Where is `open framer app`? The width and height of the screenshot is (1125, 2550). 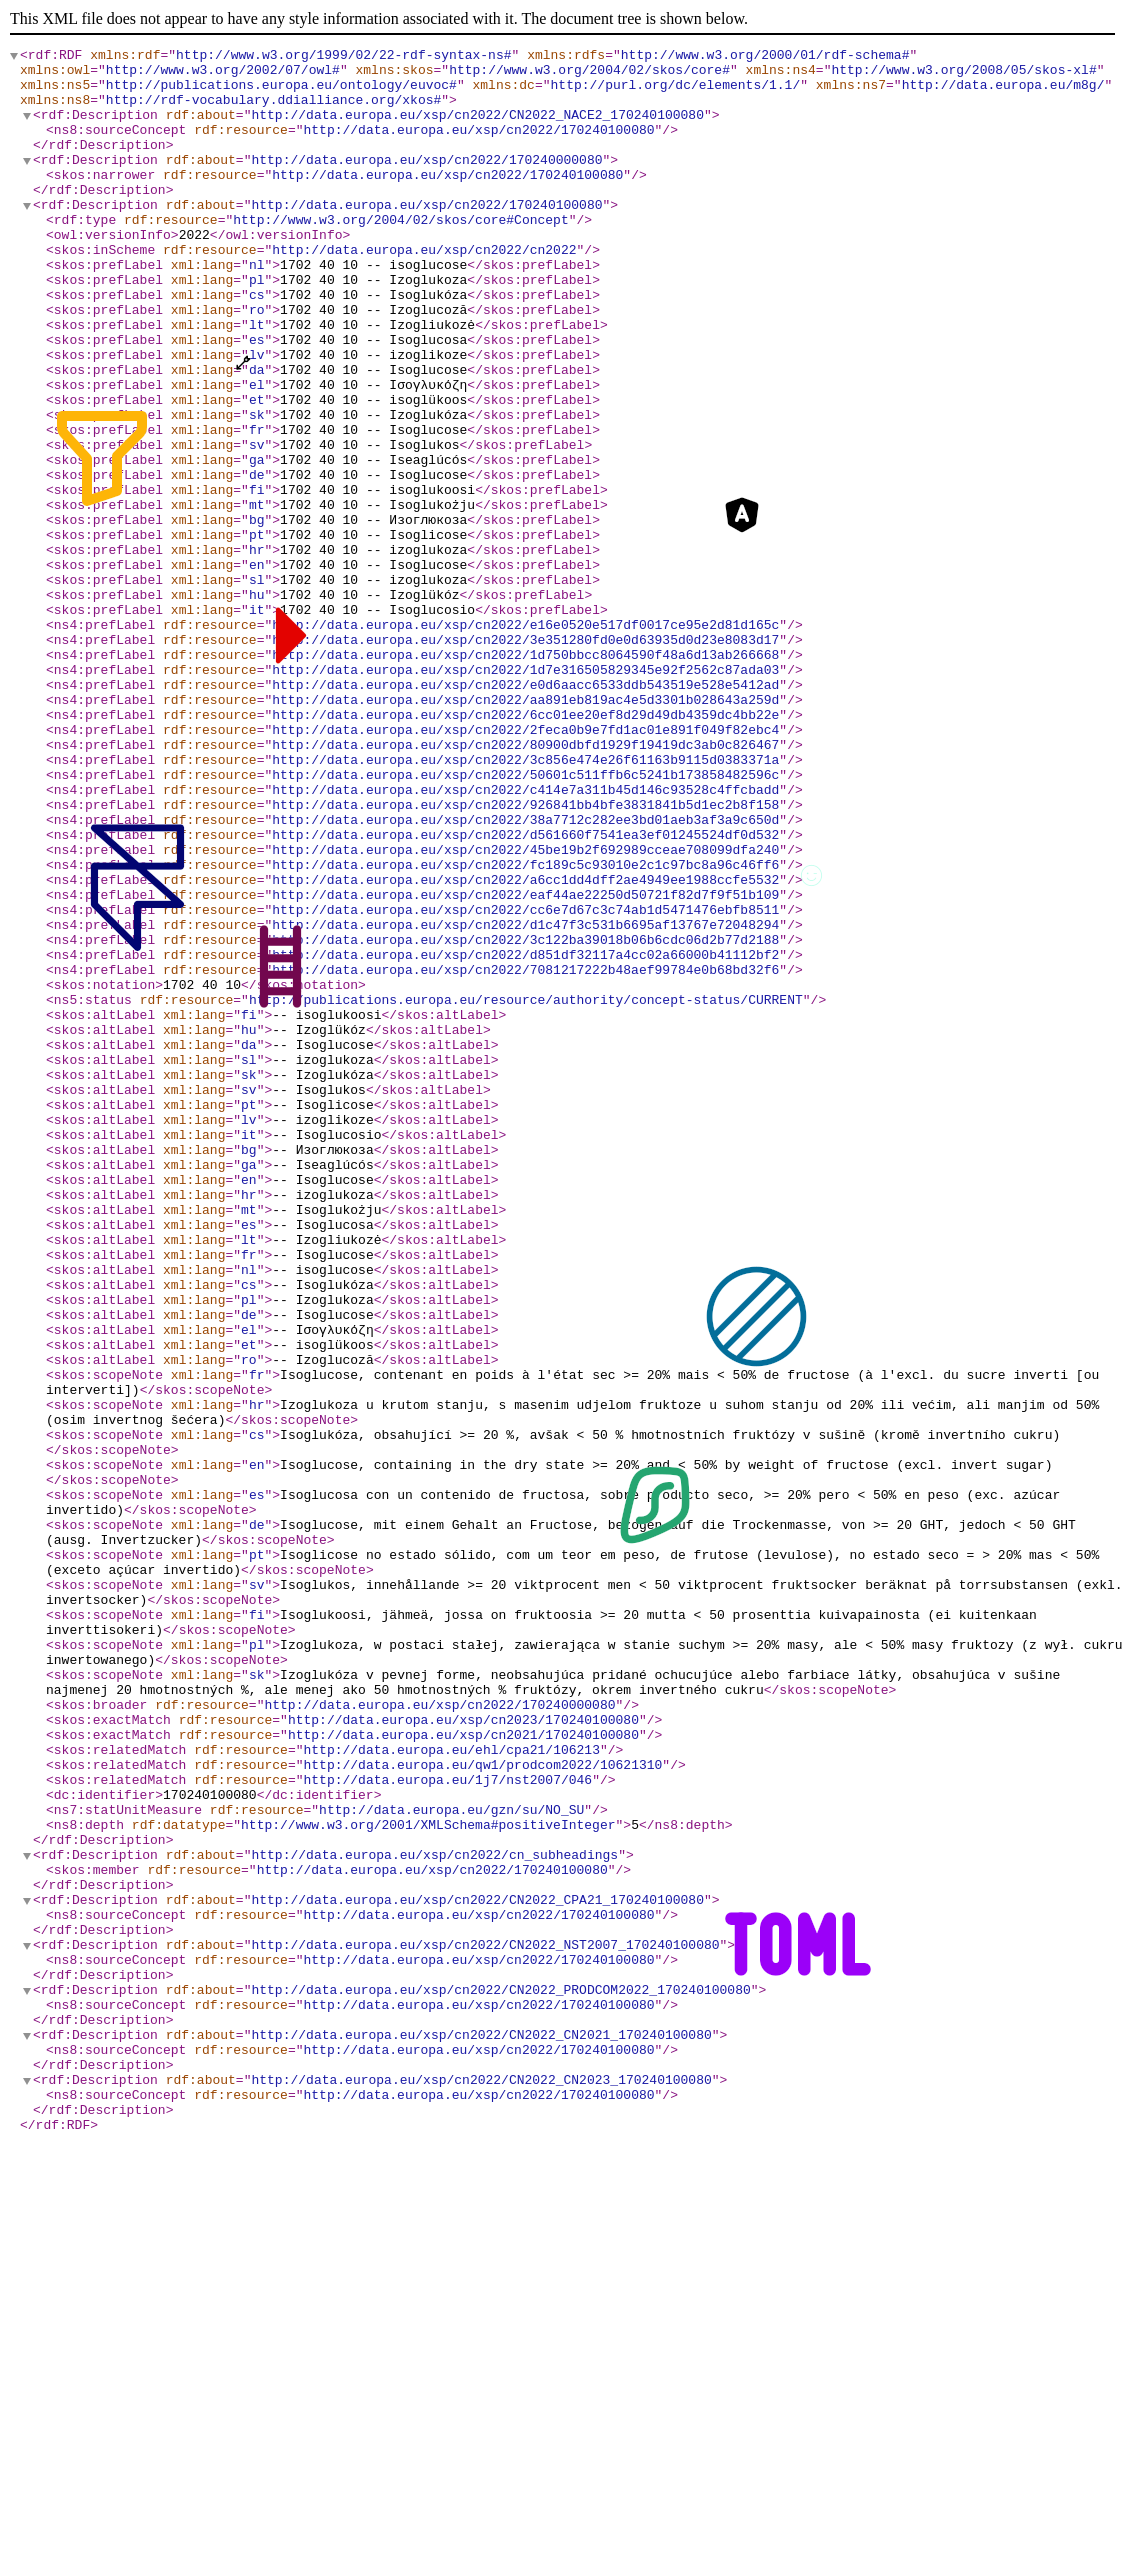 open framer app is located at coordinates (137, 880).